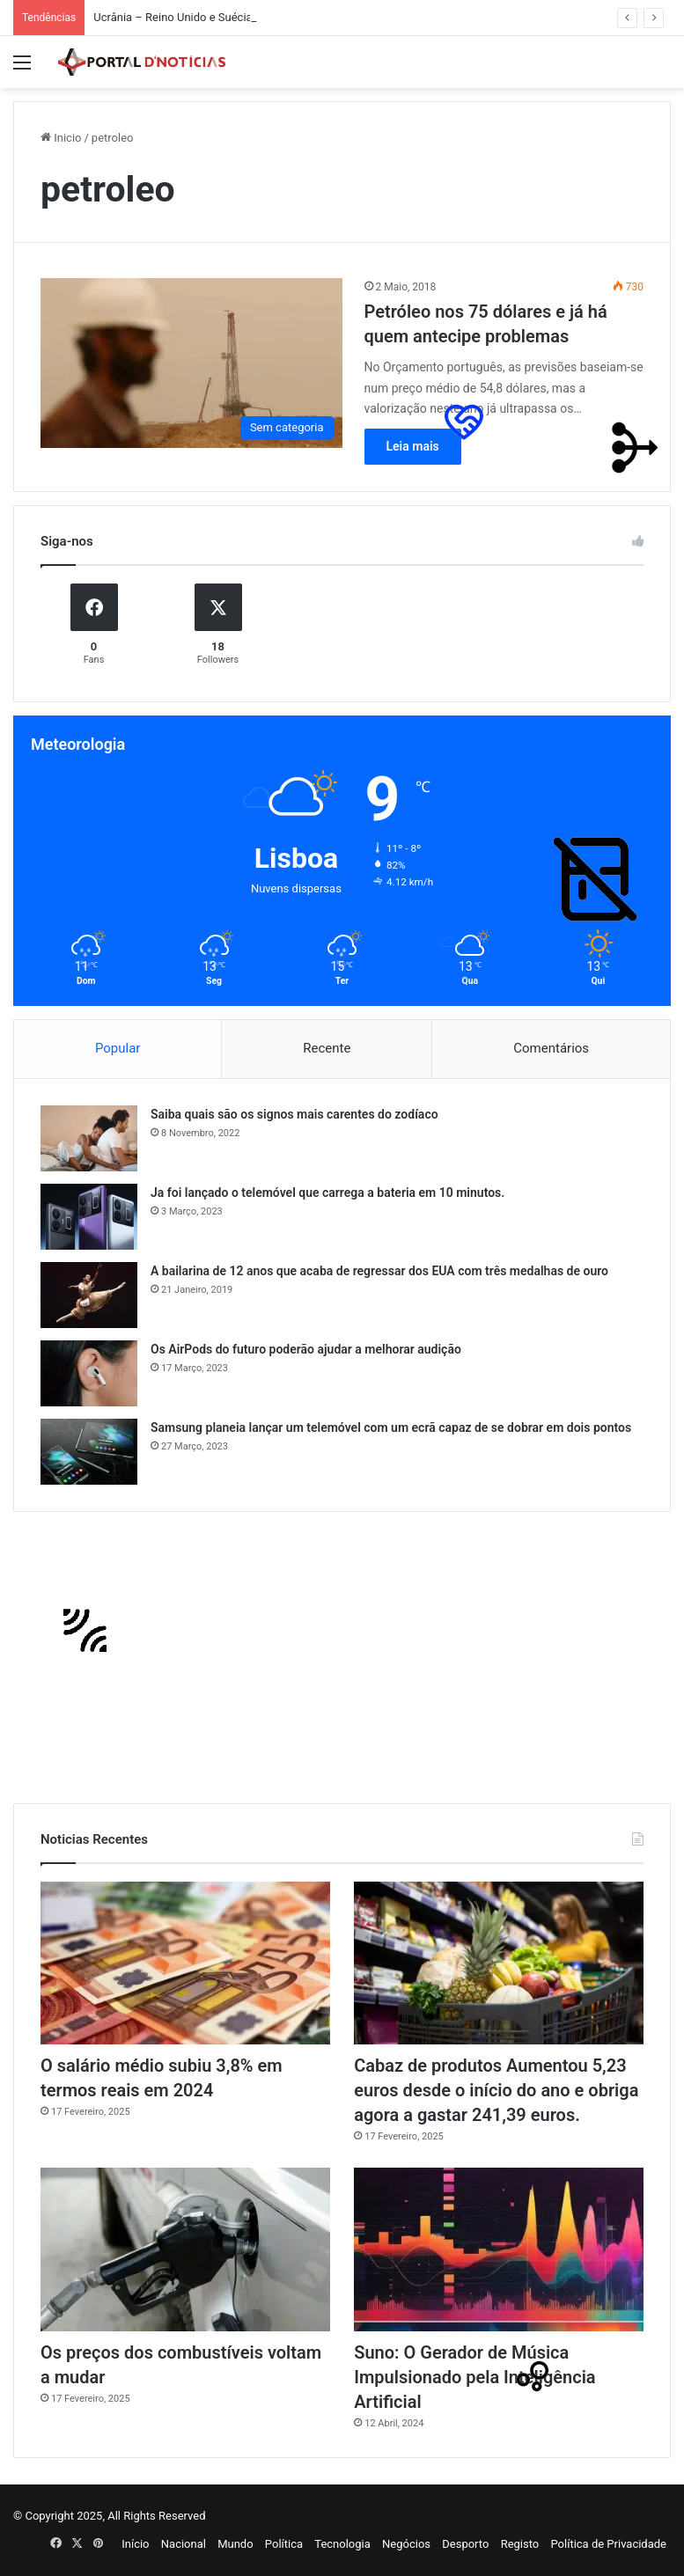 This screenshot has width=684, height=2576. I want to click on enable light leak or lens flare effect, so click(85, 1630).